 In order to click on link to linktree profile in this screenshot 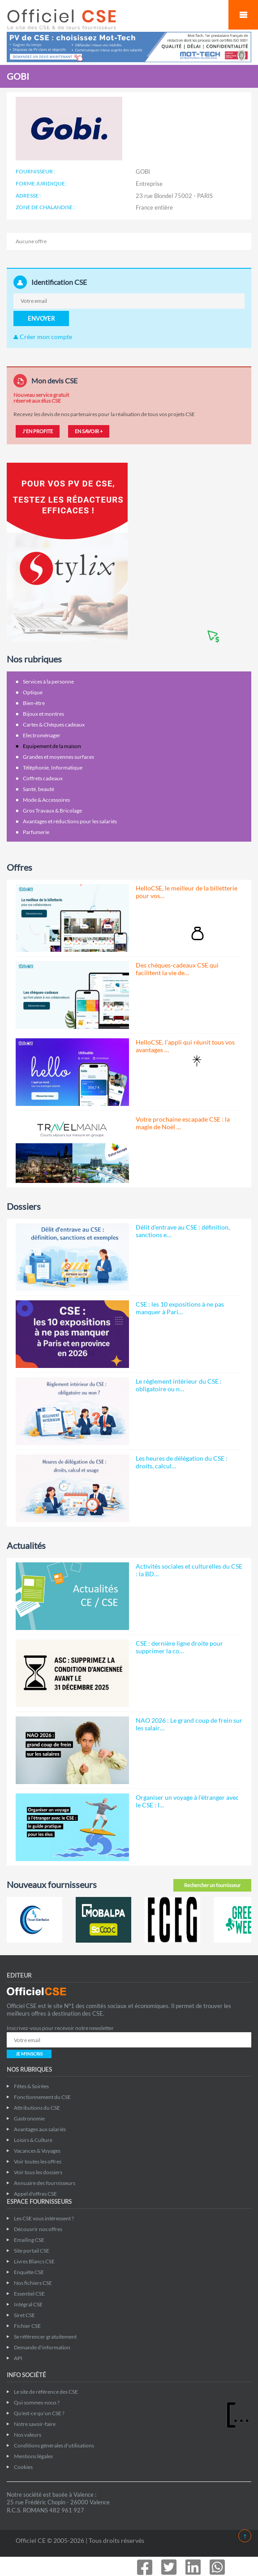, I will do `click(197, 1061)`.